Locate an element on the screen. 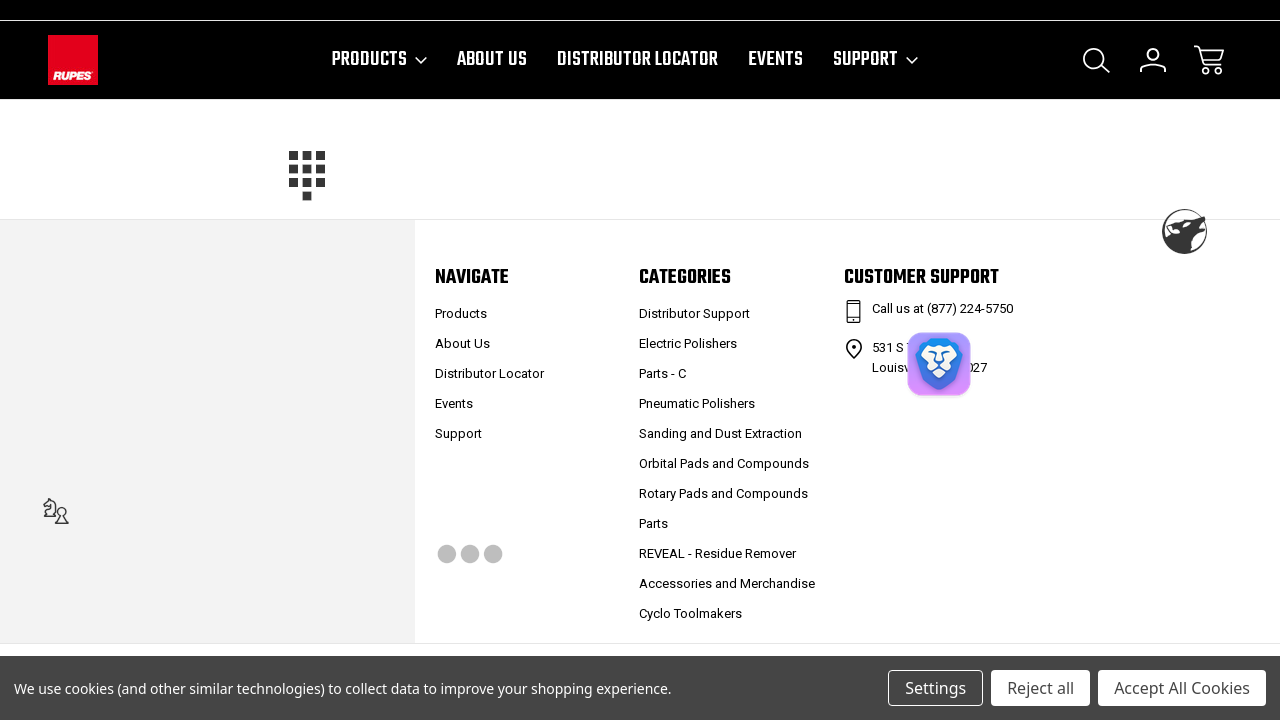 This screenshot has width=1280, height=720. open chess game application is located at coordinates (56, 511).